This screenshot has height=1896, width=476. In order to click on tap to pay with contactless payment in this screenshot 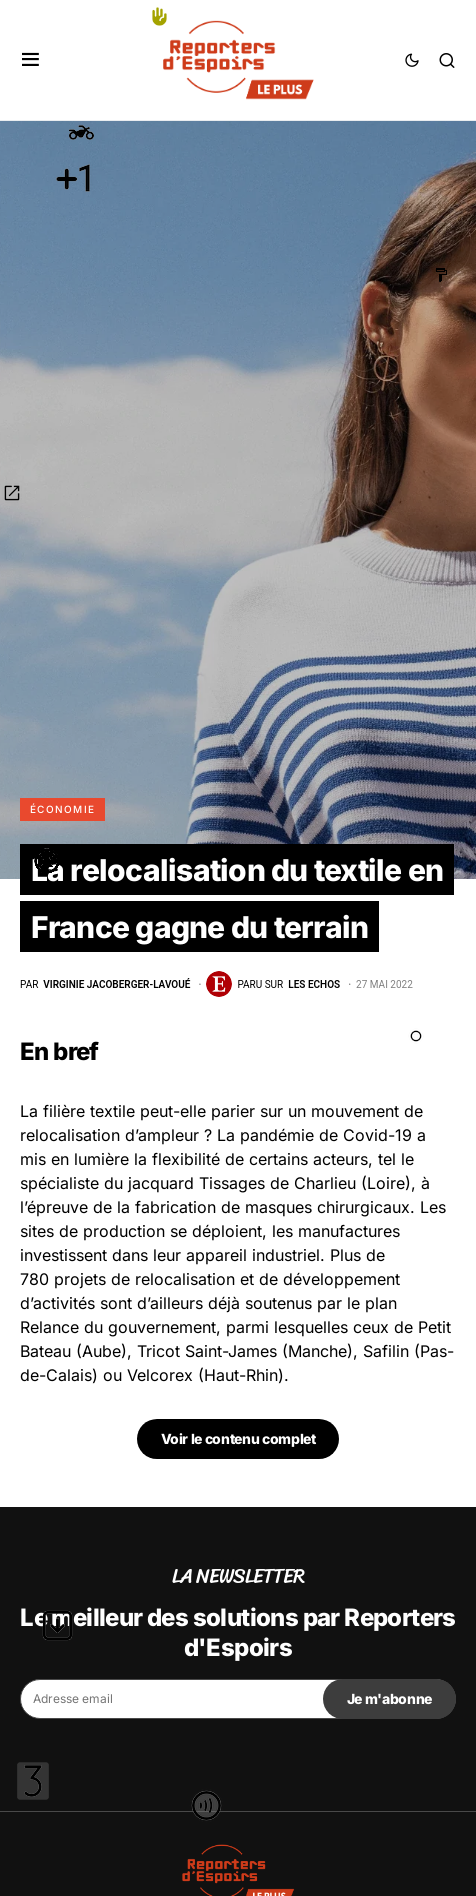, I will do `click(206, 1805)`.